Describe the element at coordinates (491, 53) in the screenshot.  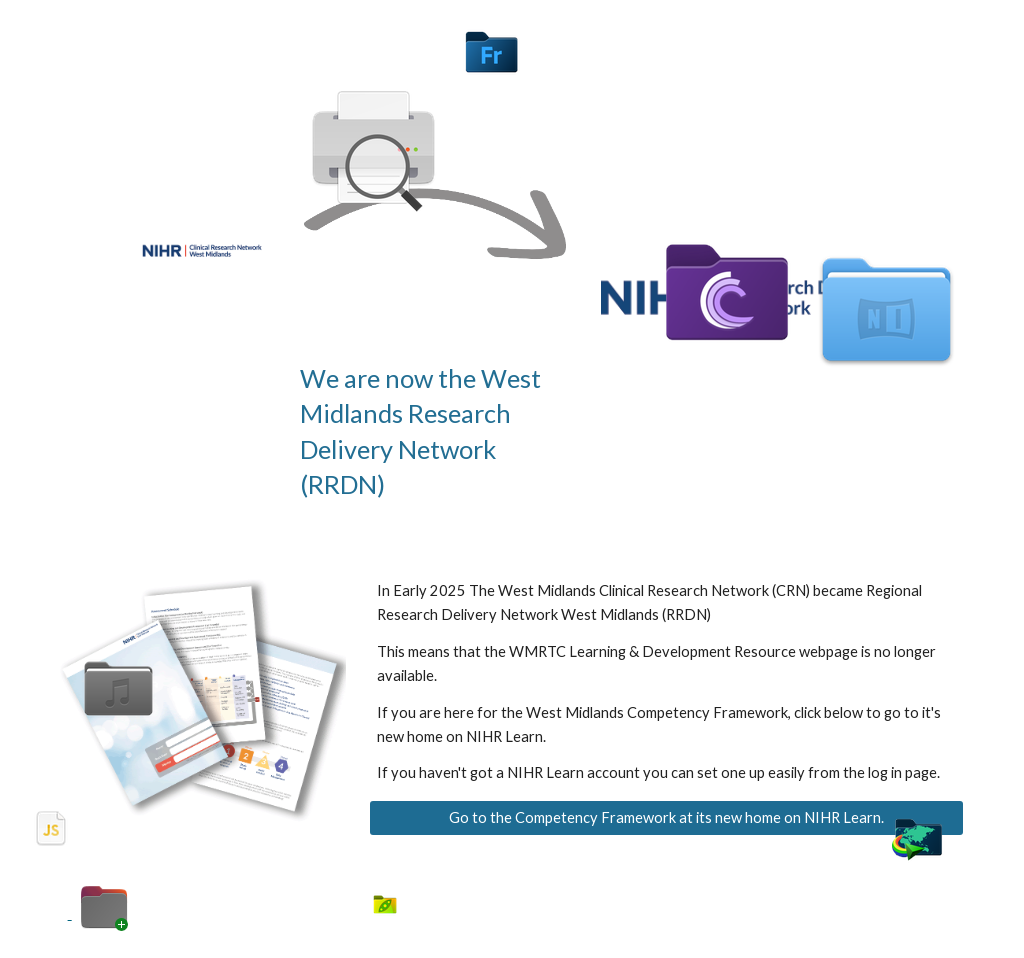
I see `open adobe fresco project folder` at that location.